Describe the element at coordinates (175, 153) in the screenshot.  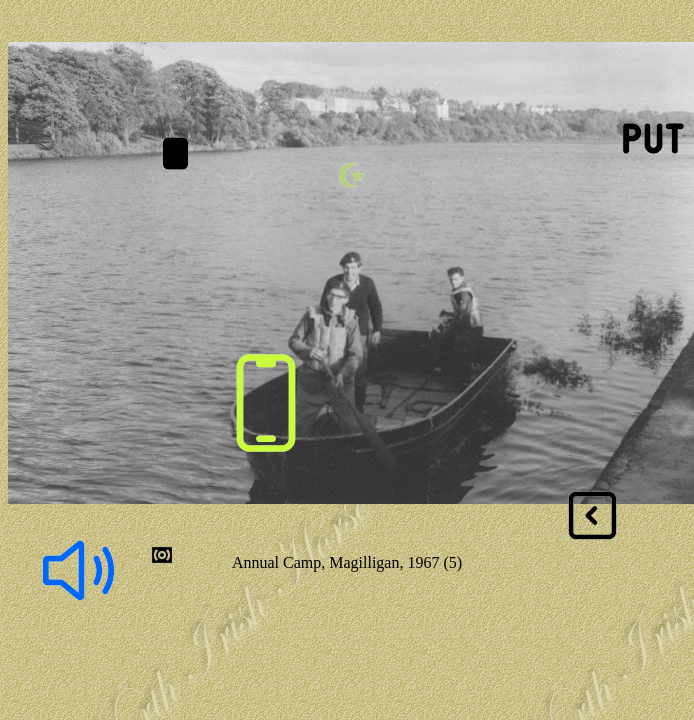
I see `switch to portrait orientation` at that location.